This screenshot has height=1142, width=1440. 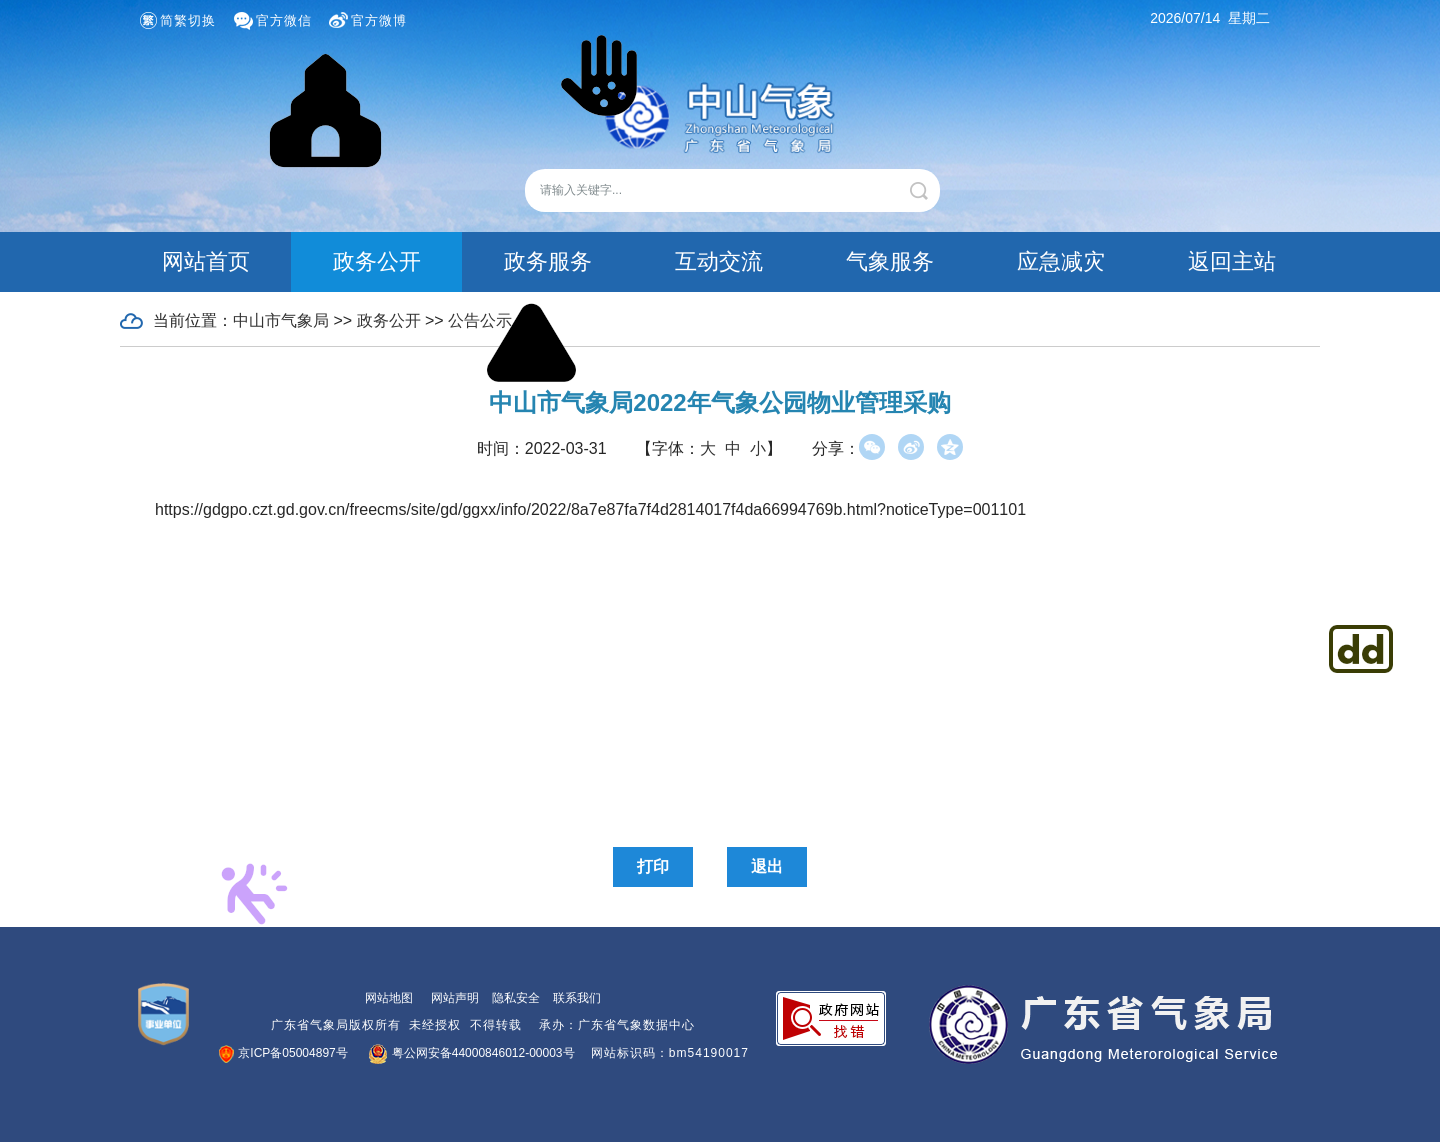 I want to click on find nearby places of worship, so click(x=325, y=111).